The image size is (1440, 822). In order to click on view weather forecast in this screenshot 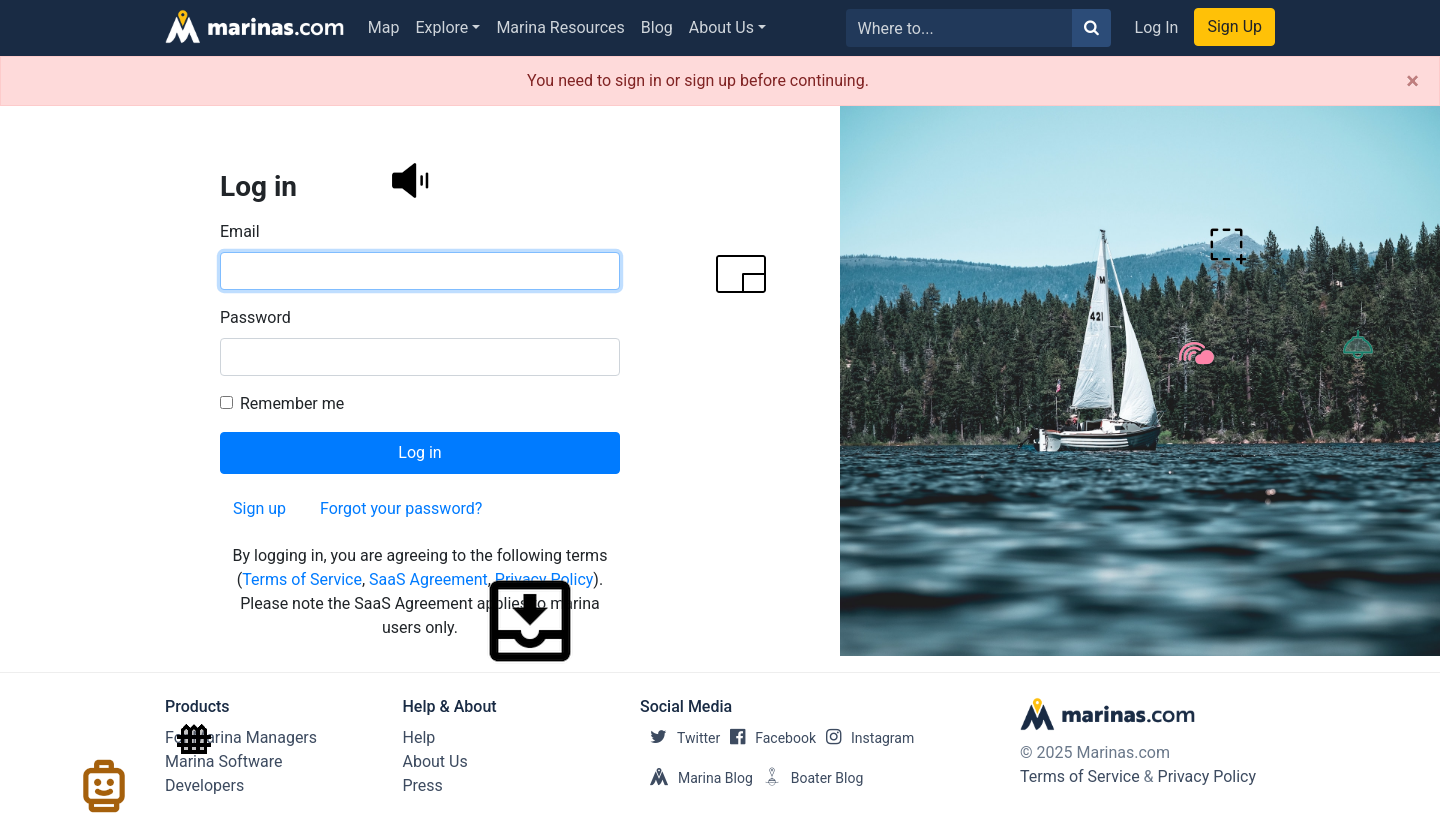, I will do `click(1196, 352)`.